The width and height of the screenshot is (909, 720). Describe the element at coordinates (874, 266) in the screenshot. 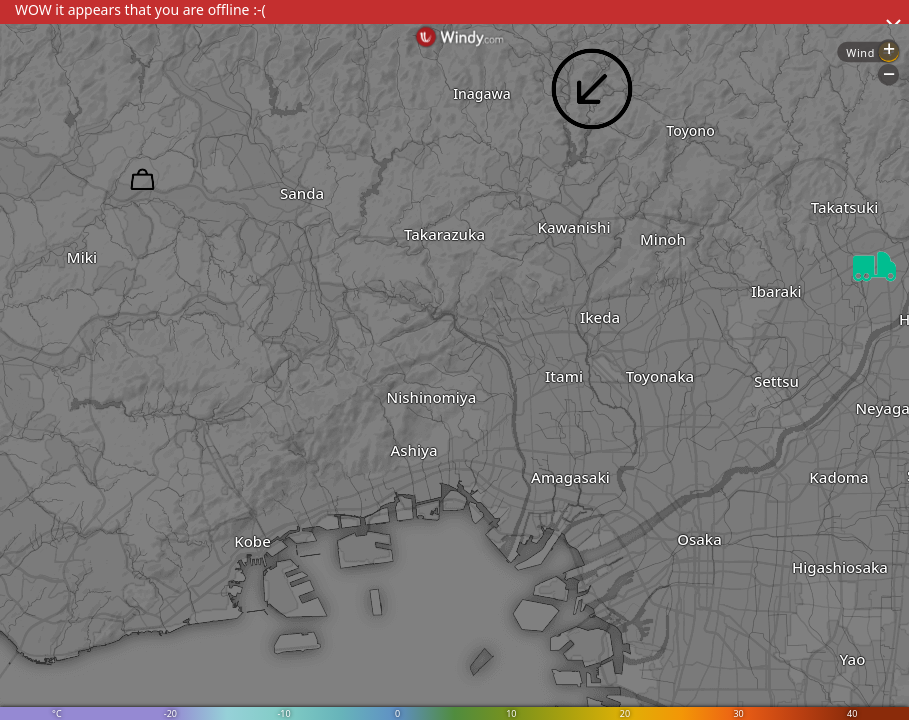

I see `track shipment or delivery status` at that location.